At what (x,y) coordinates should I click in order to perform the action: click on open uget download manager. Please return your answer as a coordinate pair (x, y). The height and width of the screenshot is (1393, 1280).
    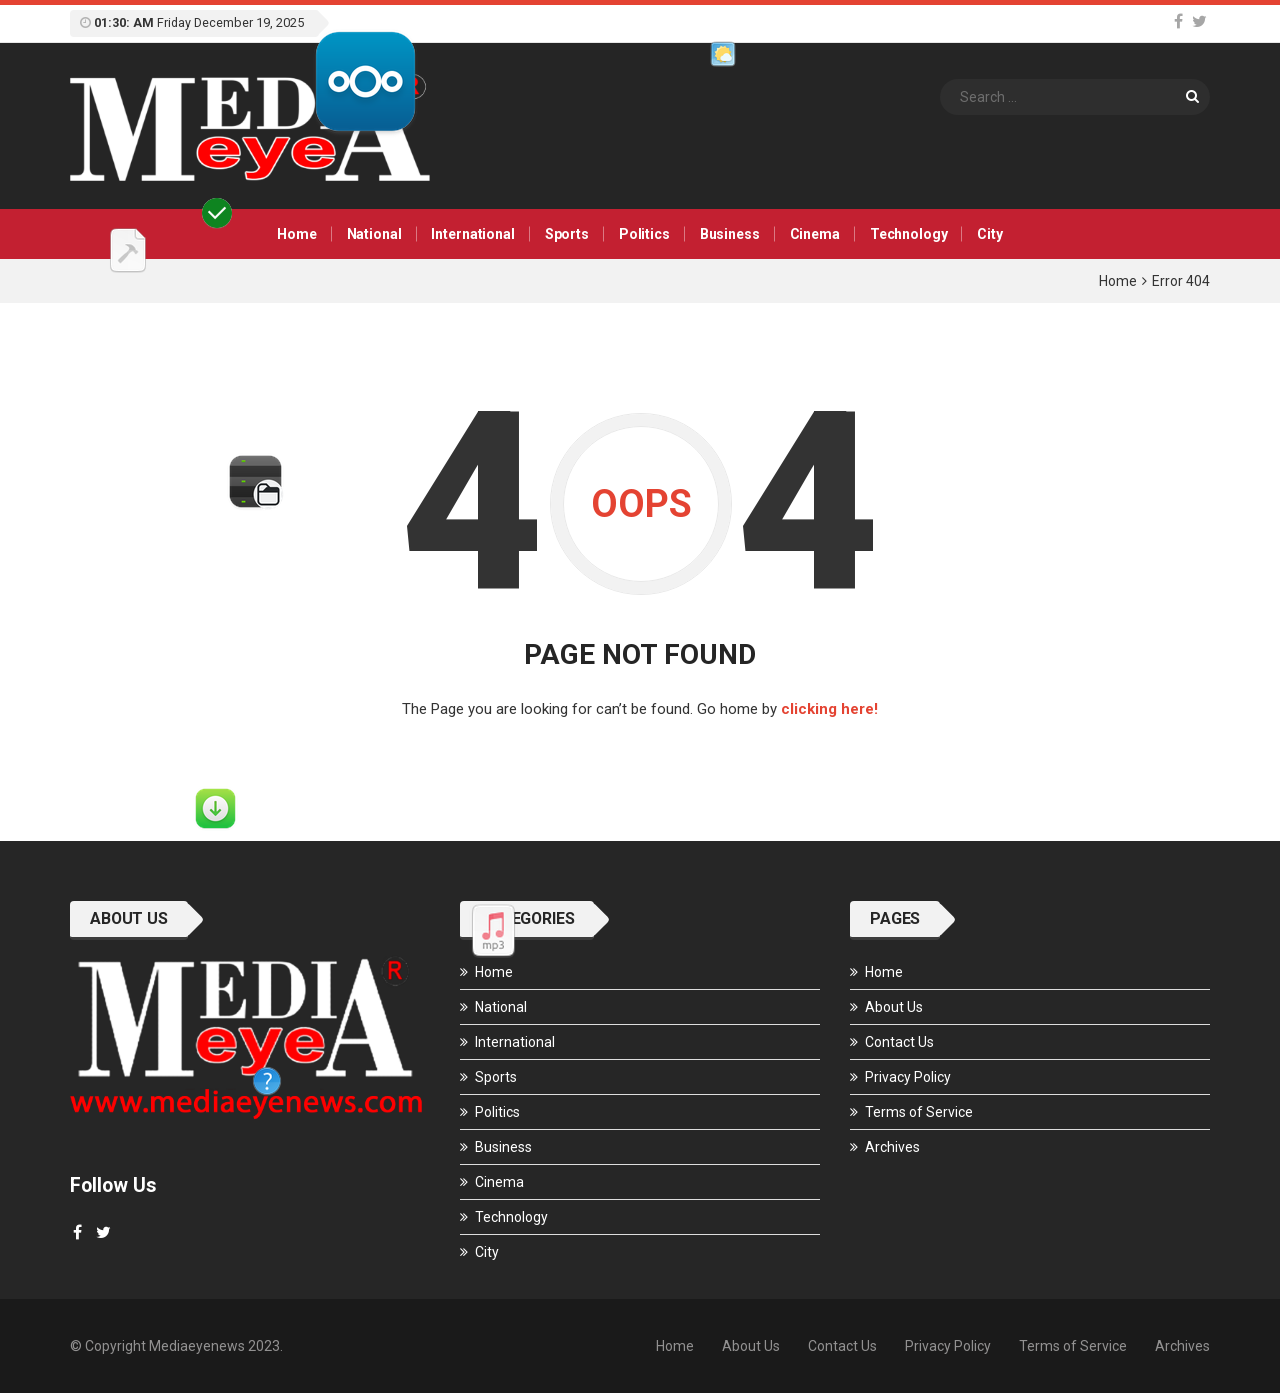
    Looking at the image, I should click on (215, 808).